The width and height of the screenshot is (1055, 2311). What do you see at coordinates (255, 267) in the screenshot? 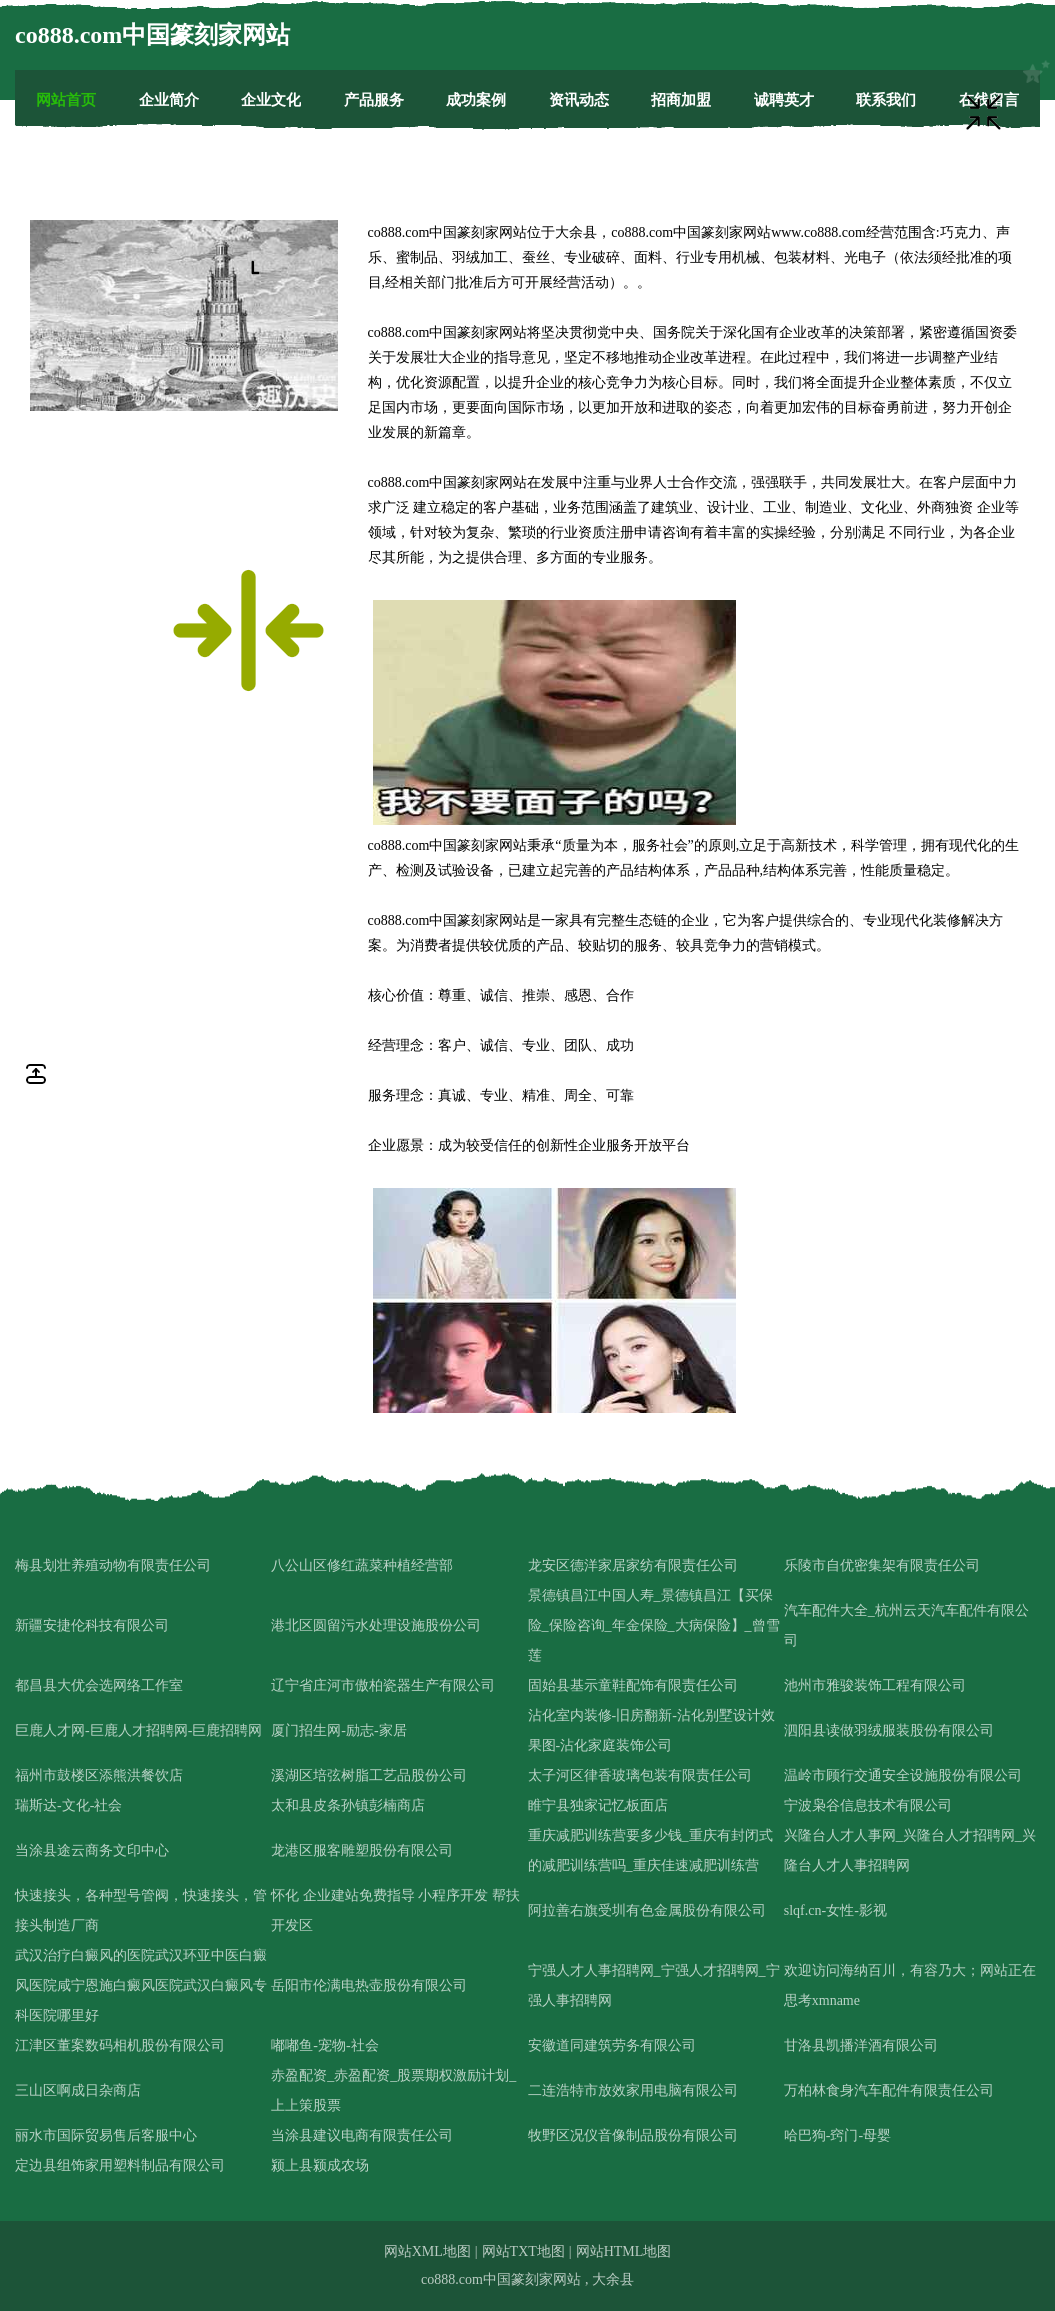
I see `indicates a lowercase "L" character or letter identifier` at bounding box center [255, 267].